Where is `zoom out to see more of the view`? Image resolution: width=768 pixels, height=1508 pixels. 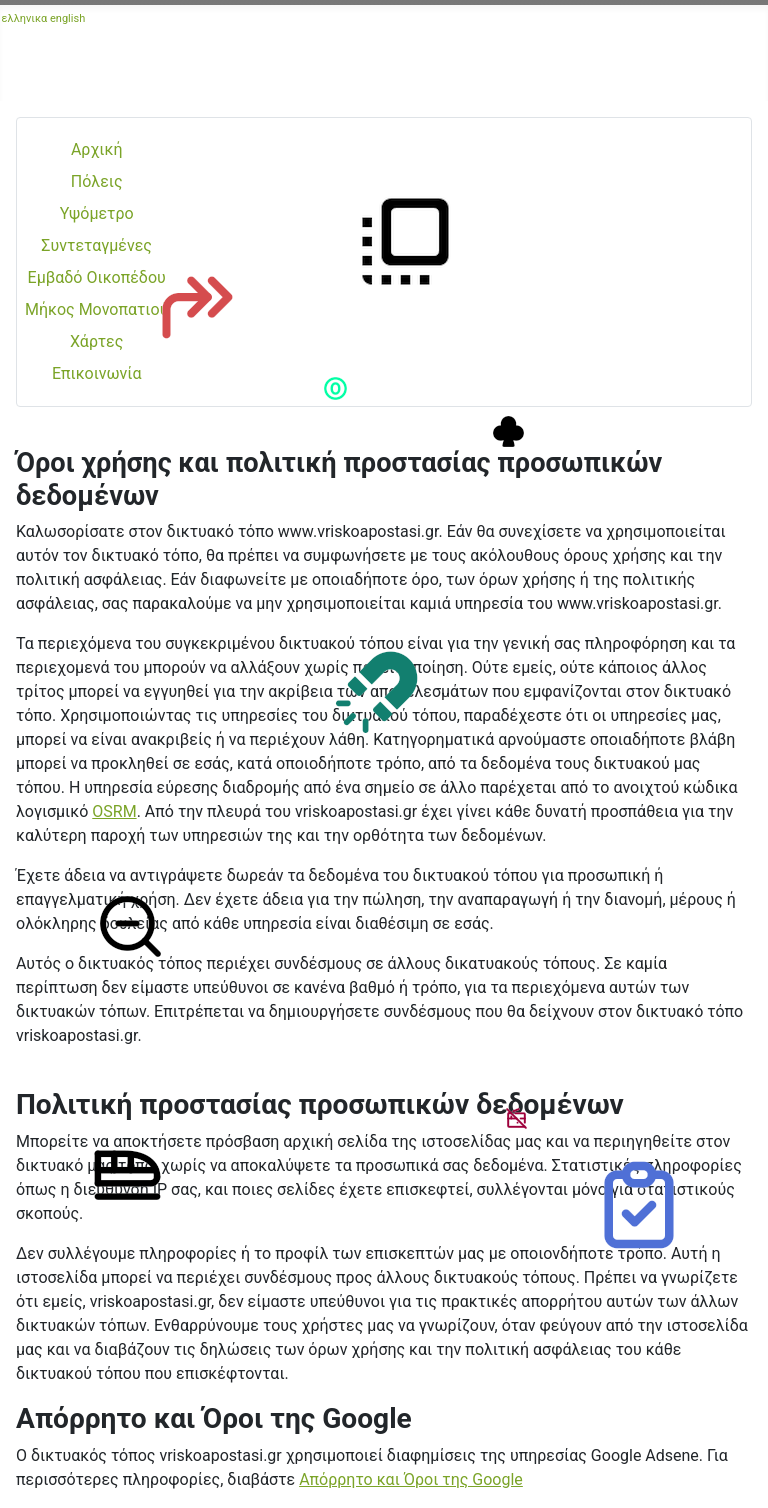 zoom out to see more of the view is located at coordinates (130, 926).